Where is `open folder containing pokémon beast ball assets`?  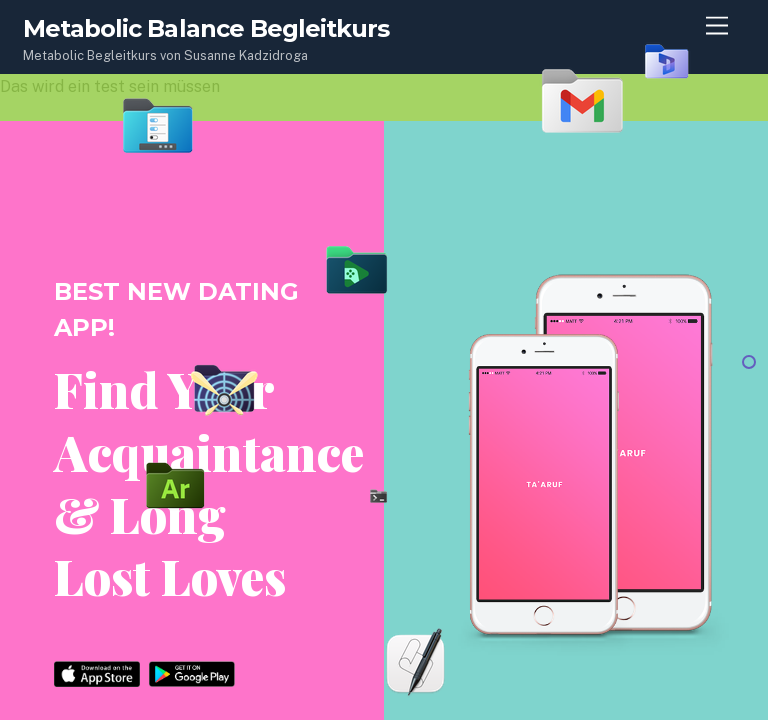
open folder containing pokémon beast ball assets is located at coordinates (224, 390).